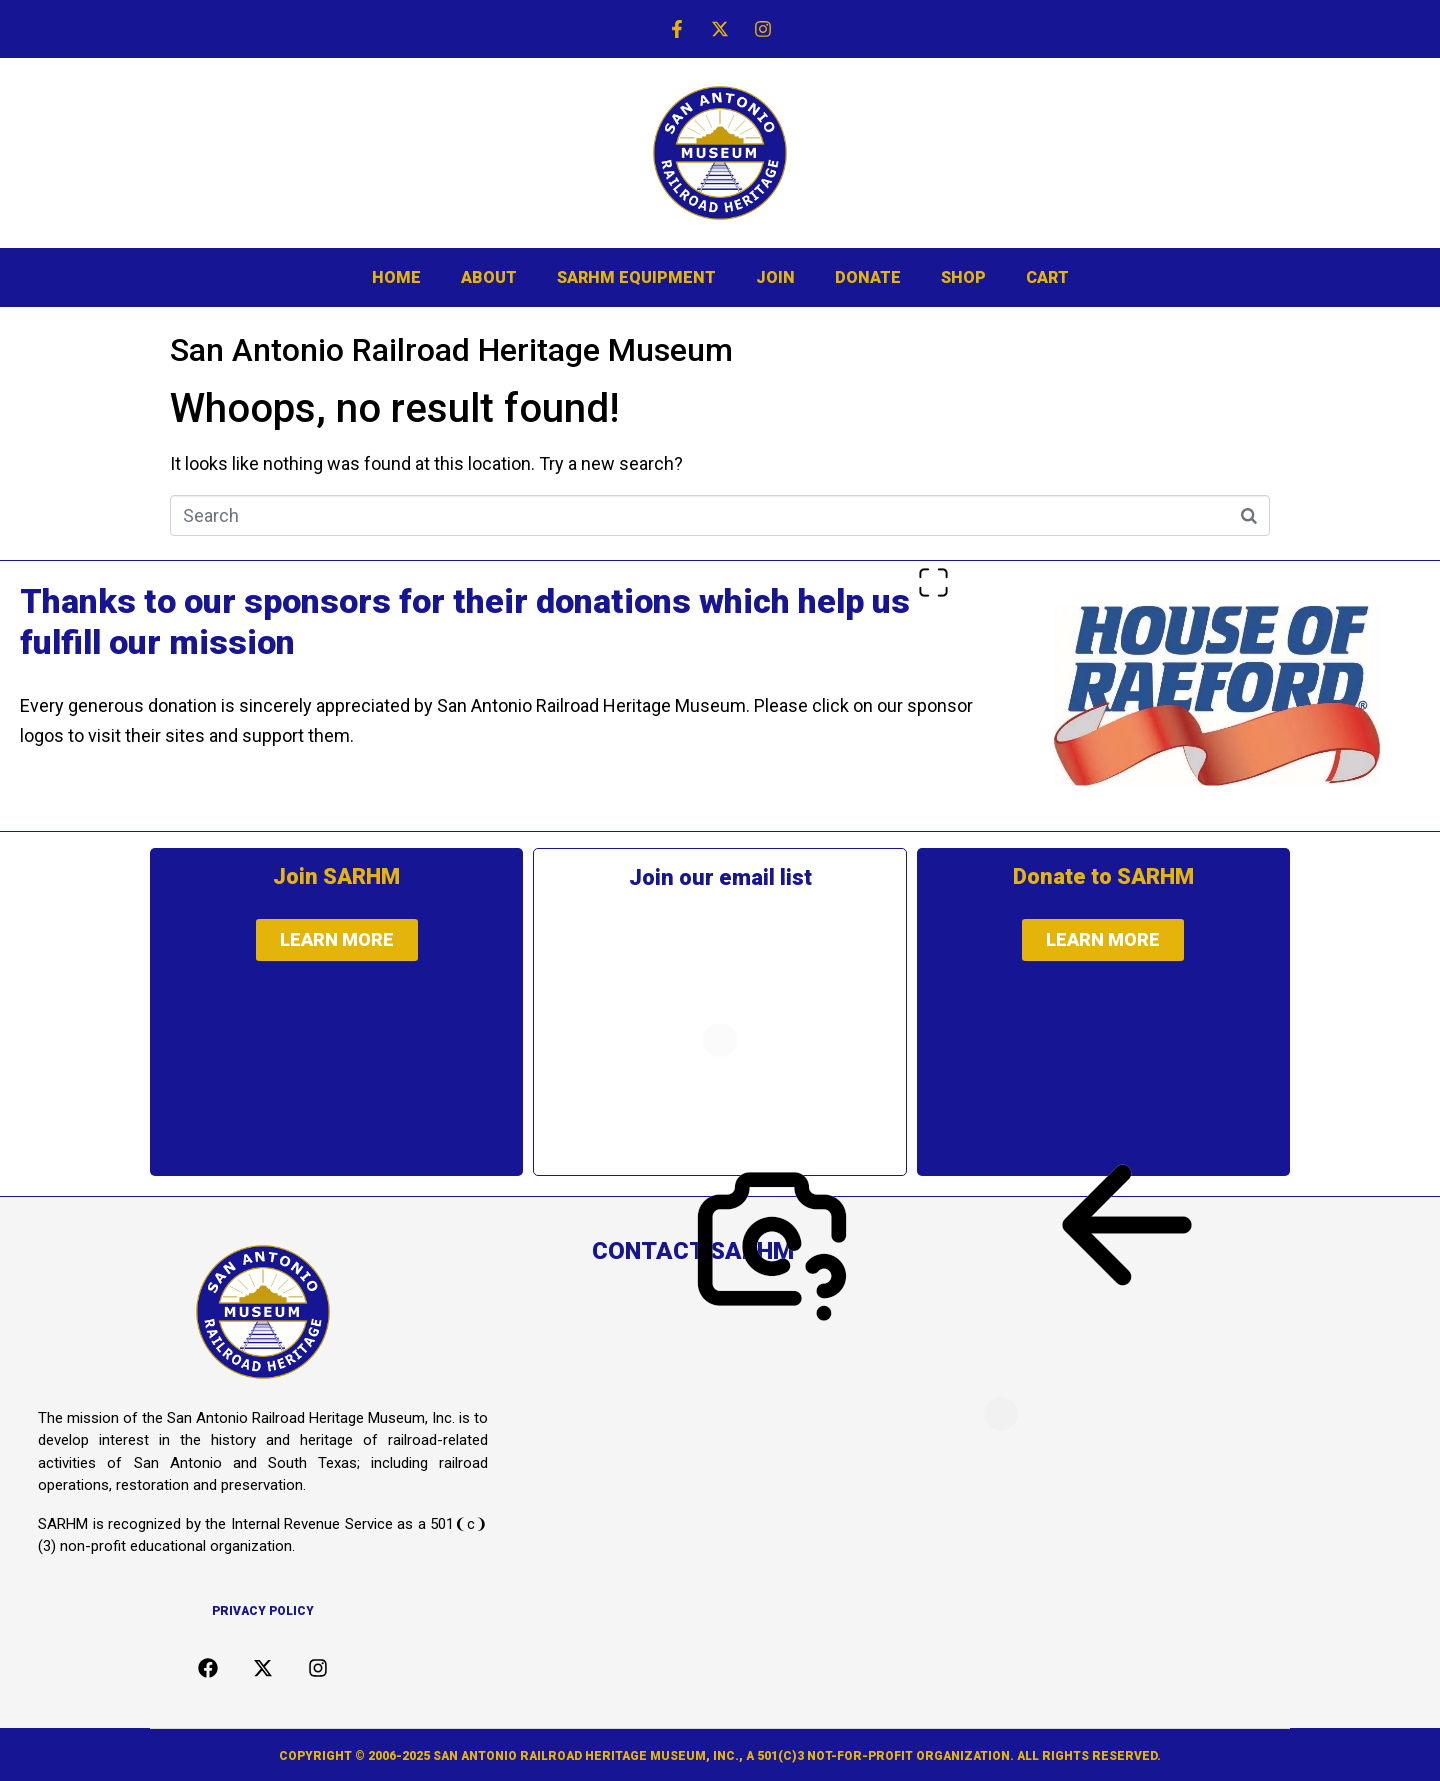  What do you see at coordinates (1127, 1225) in the screenshot?
I see `go back to the previous screen` at bounding box center [1127, 1225].